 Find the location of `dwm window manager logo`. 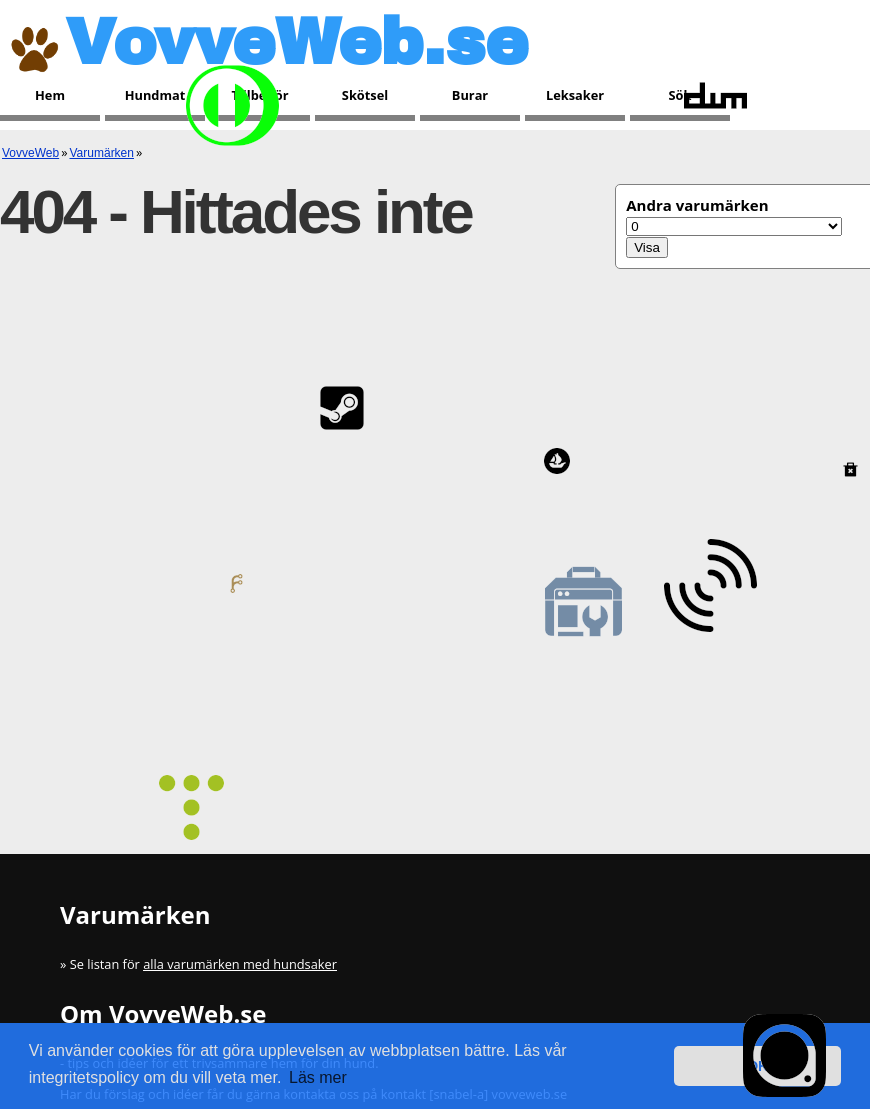

dwm window manager logo is located at coordinates (715, 95).